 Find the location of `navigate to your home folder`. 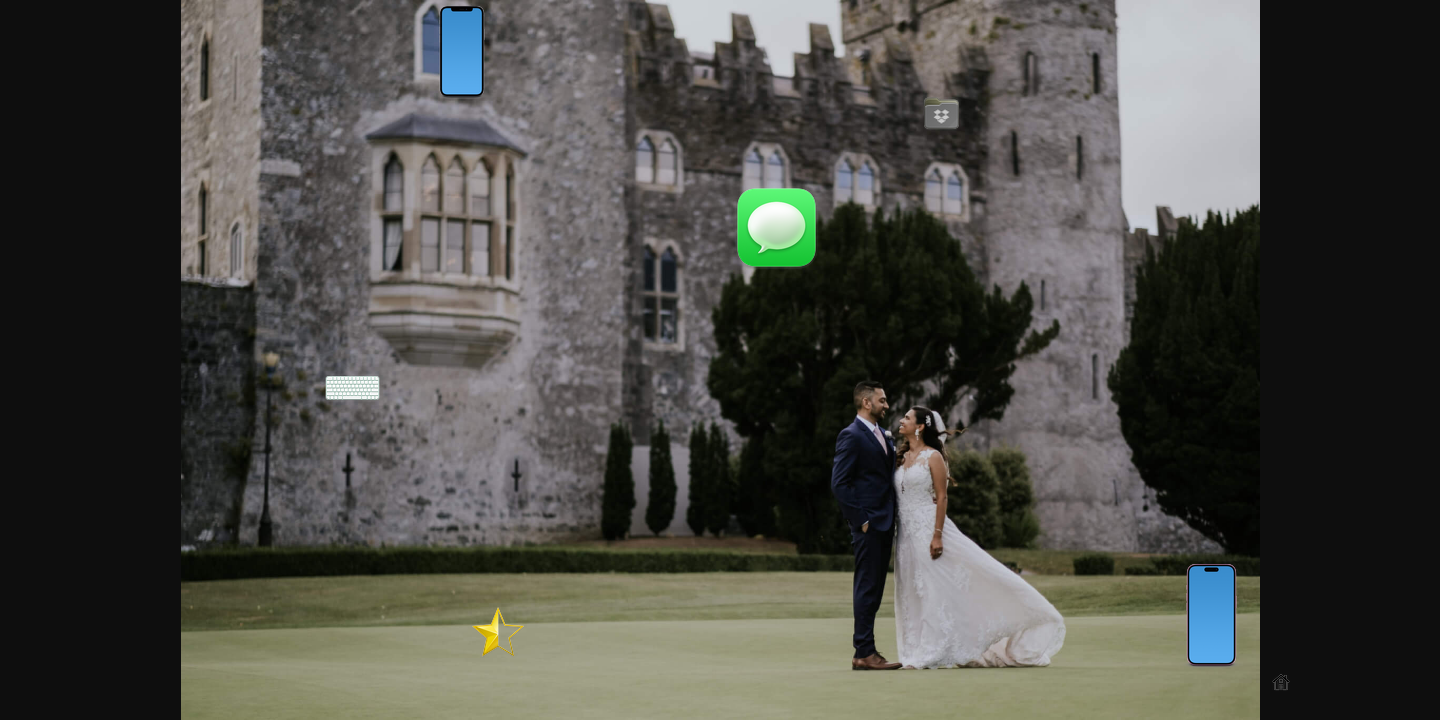

navigate to your home folder is located at coordinates (1281, 682).